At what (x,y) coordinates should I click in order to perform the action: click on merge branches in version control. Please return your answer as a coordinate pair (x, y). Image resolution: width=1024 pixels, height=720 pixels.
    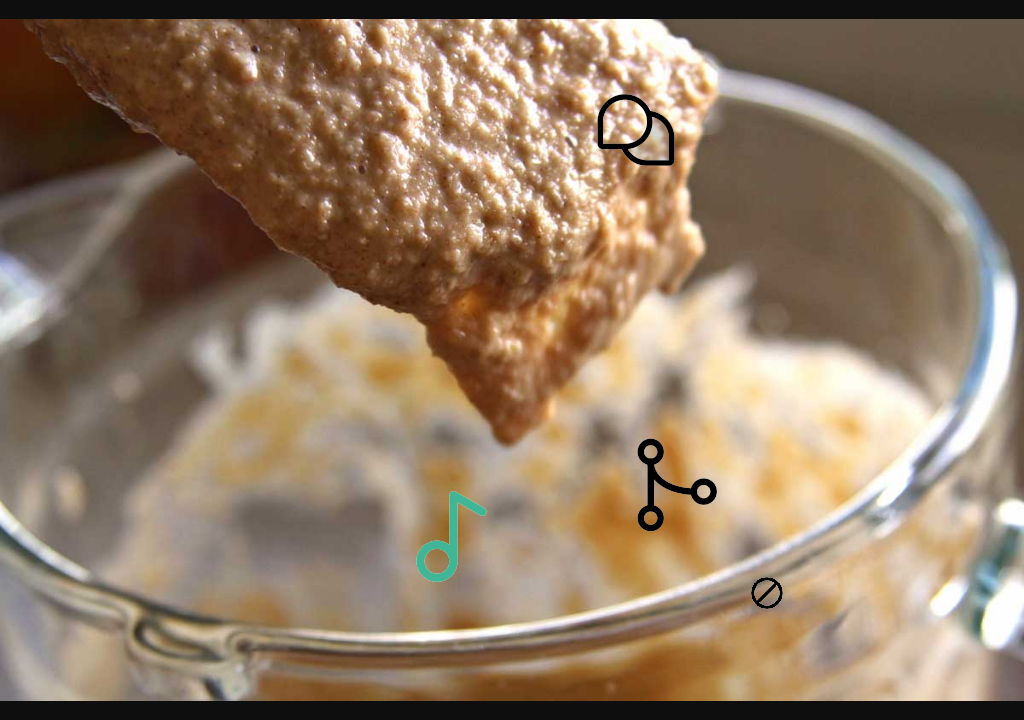
    Looking at the image, I should click on (677, 485).